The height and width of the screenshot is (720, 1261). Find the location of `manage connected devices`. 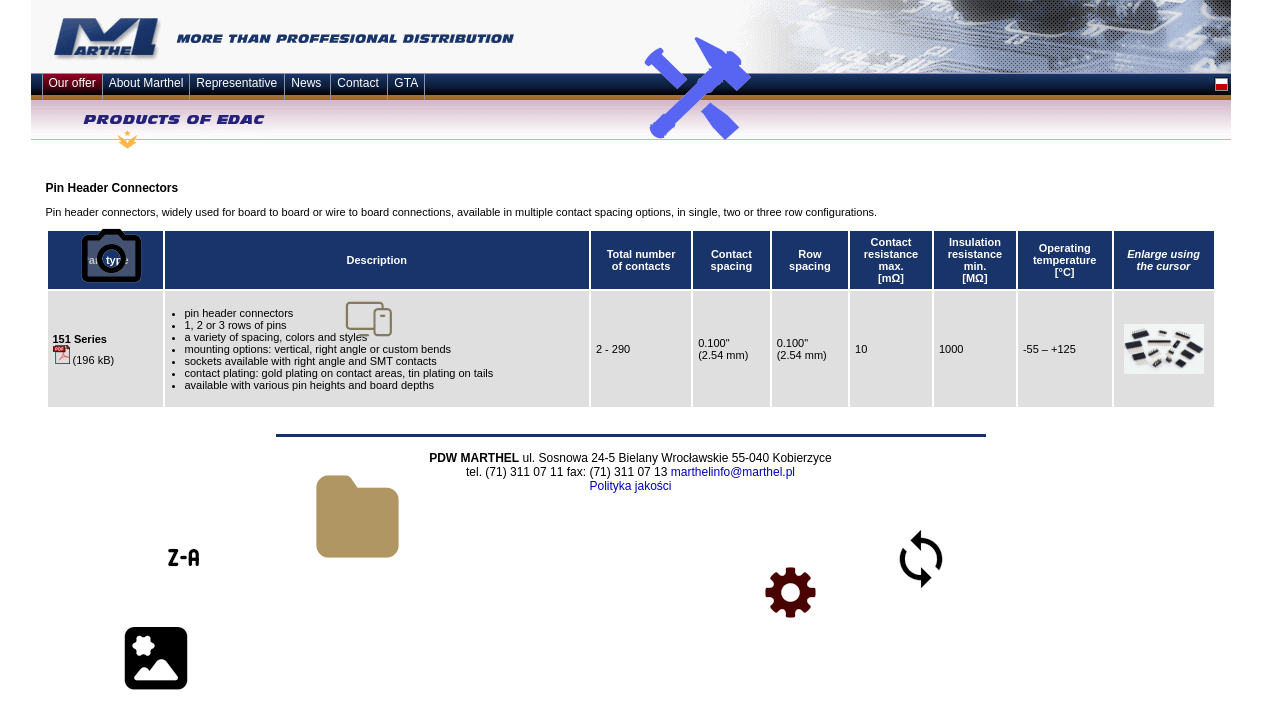

manage connected devices is located at coordinates (368, 319).